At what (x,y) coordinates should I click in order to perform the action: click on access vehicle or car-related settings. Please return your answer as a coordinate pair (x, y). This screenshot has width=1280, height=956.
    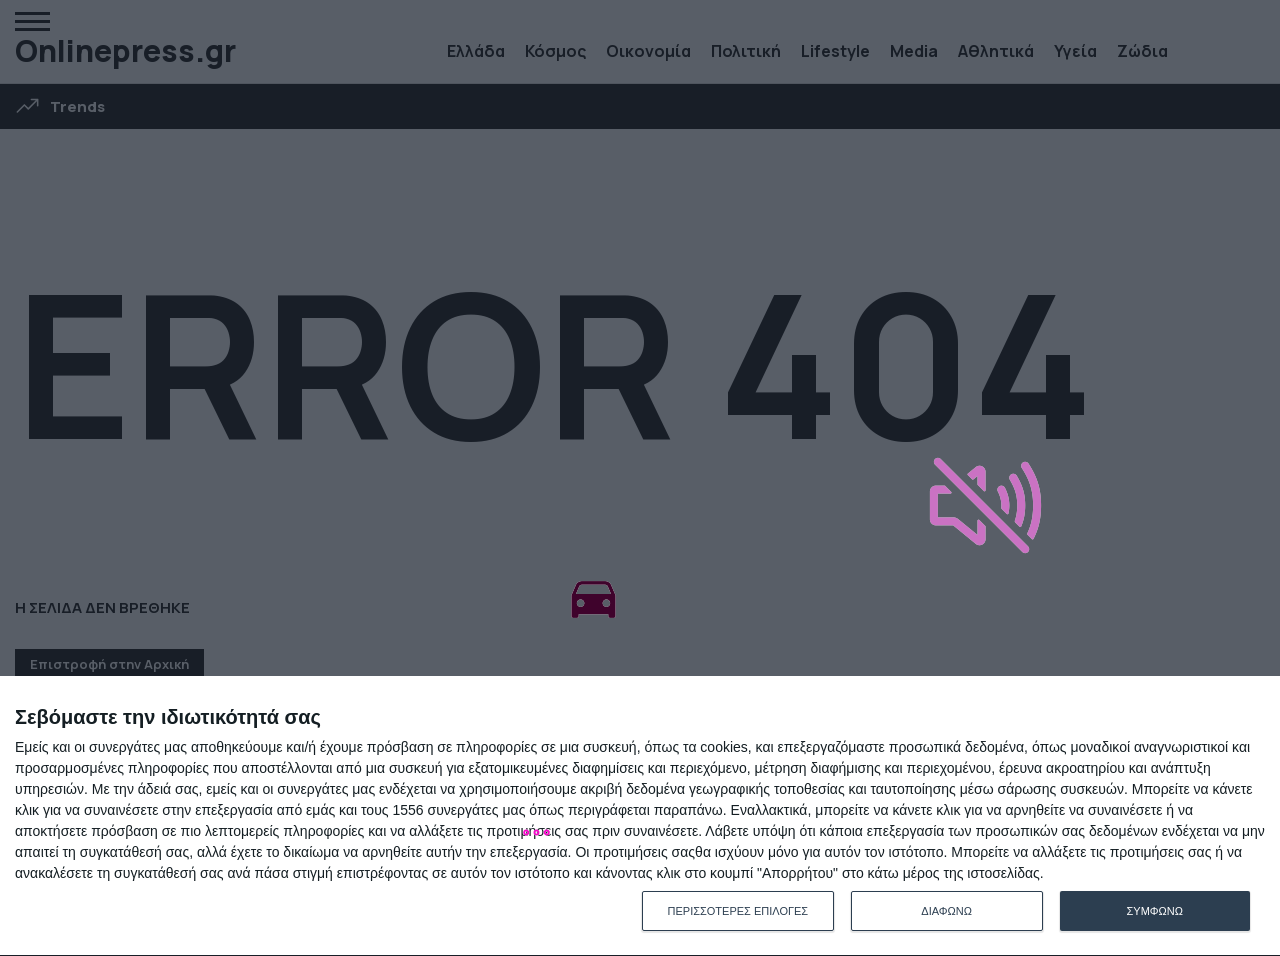
    Looking at the image, I should click on (593, 599).